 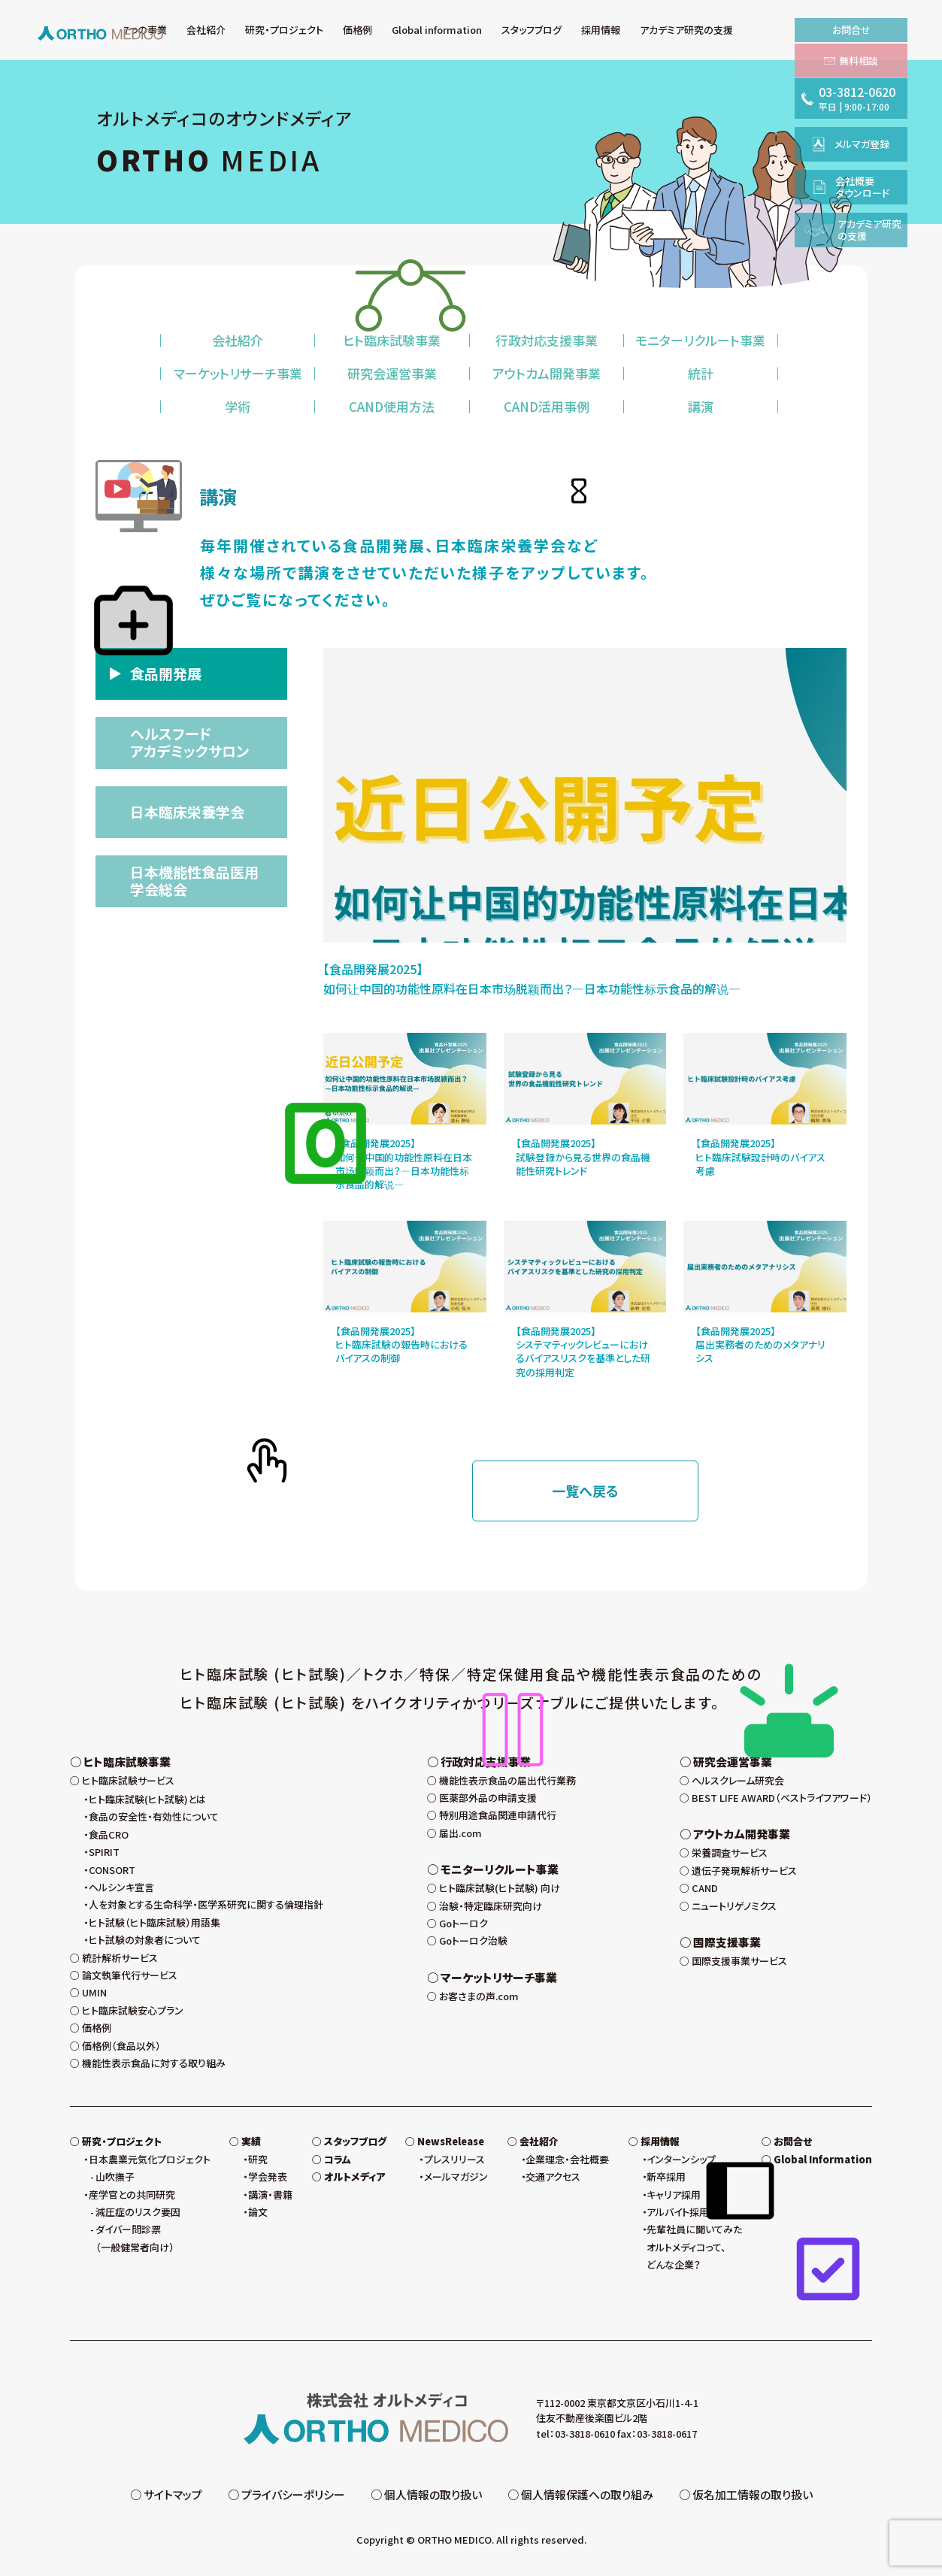 What do you see at coordinates (267, 1461) in the screenshot?
I see `tap to interact with this element` at bounding box center [267, 1461].